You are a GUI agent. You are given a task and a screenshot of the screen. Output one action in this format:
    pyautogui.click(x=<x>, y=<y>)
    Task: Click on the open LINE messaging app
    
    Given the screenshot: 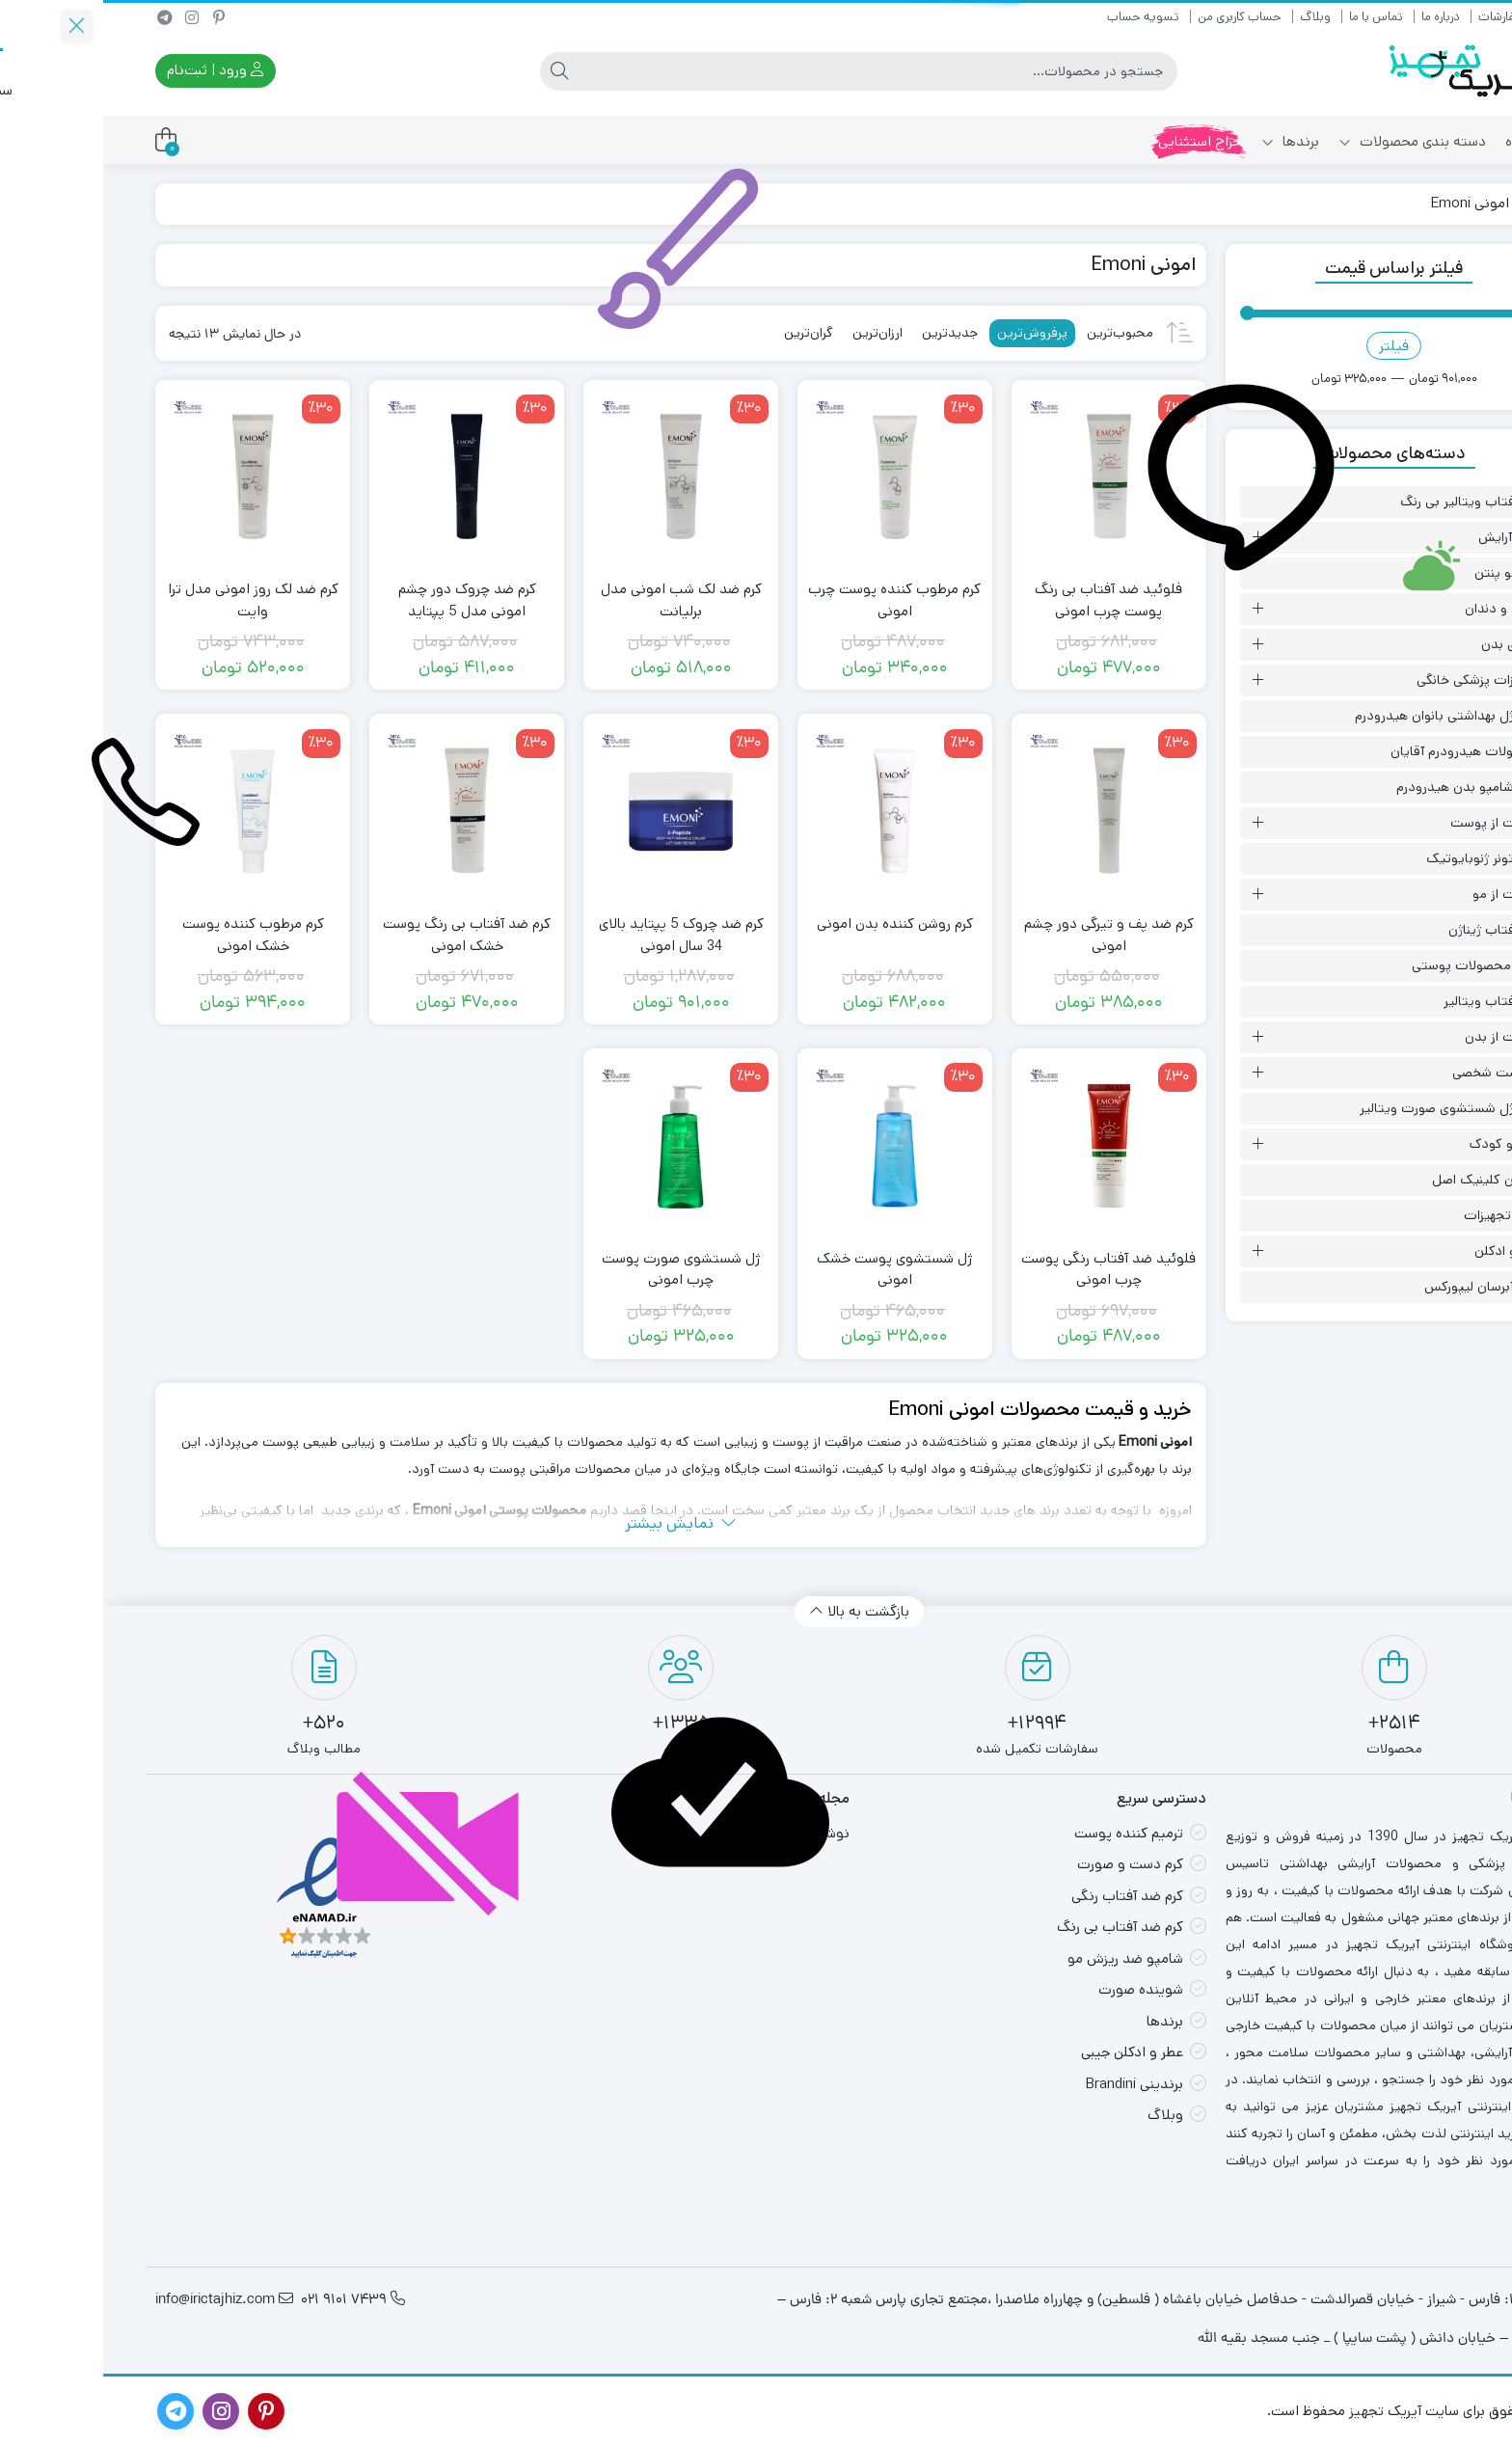 What is the action you would take?
    pyautogui.click(x=1241, y=477)
    